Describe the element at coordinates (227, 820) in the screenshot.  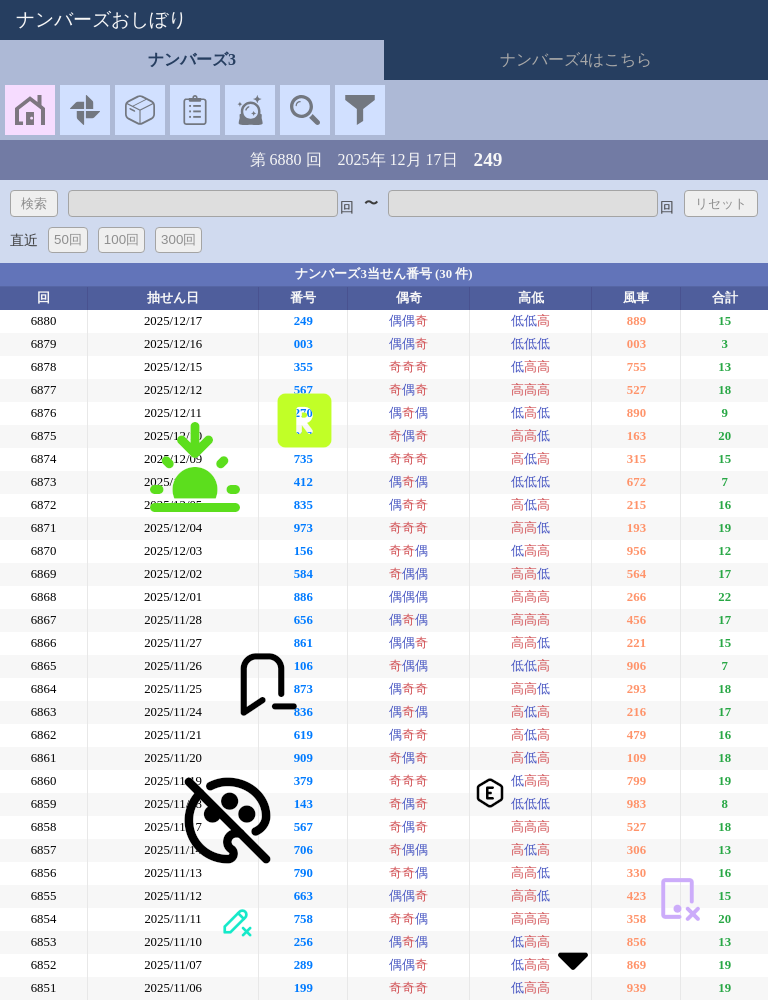
I see `disable color customization` at that location.